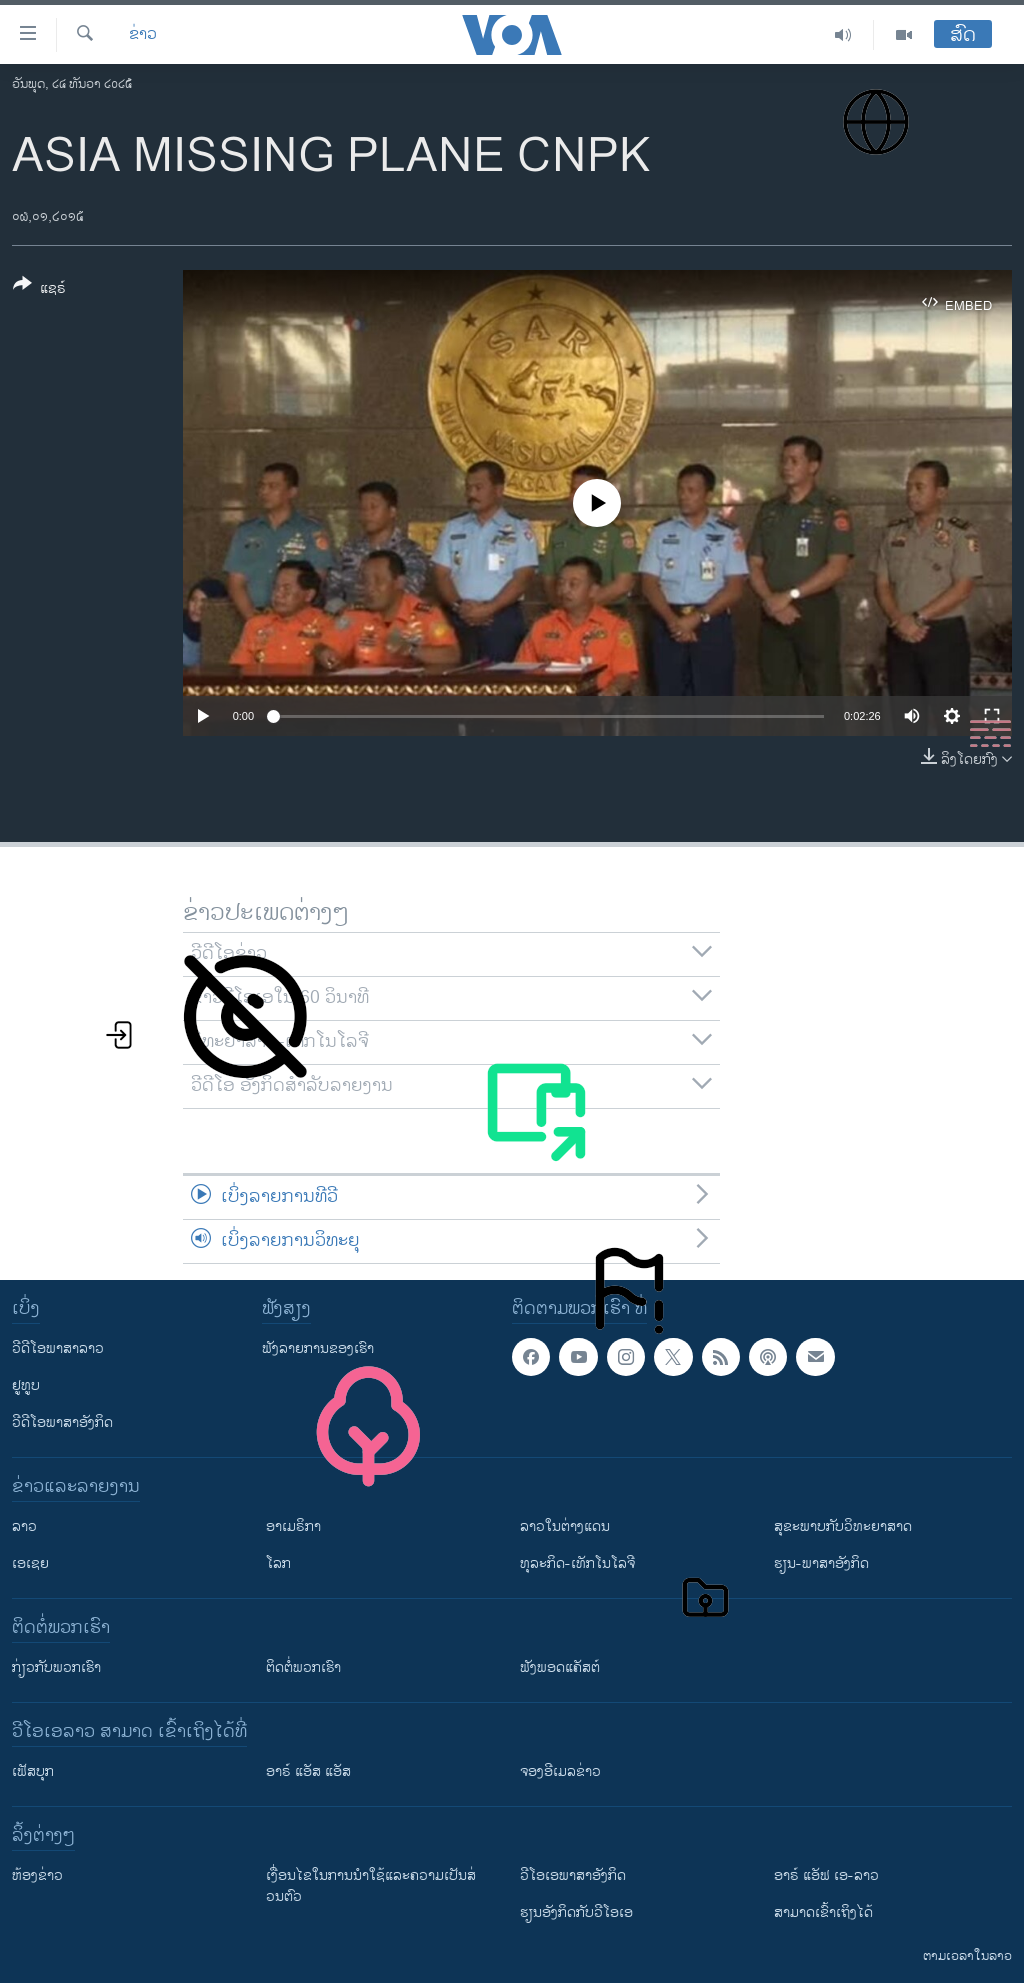  I want to click on report or flag content with an urgent issue, so click(629, 1287).